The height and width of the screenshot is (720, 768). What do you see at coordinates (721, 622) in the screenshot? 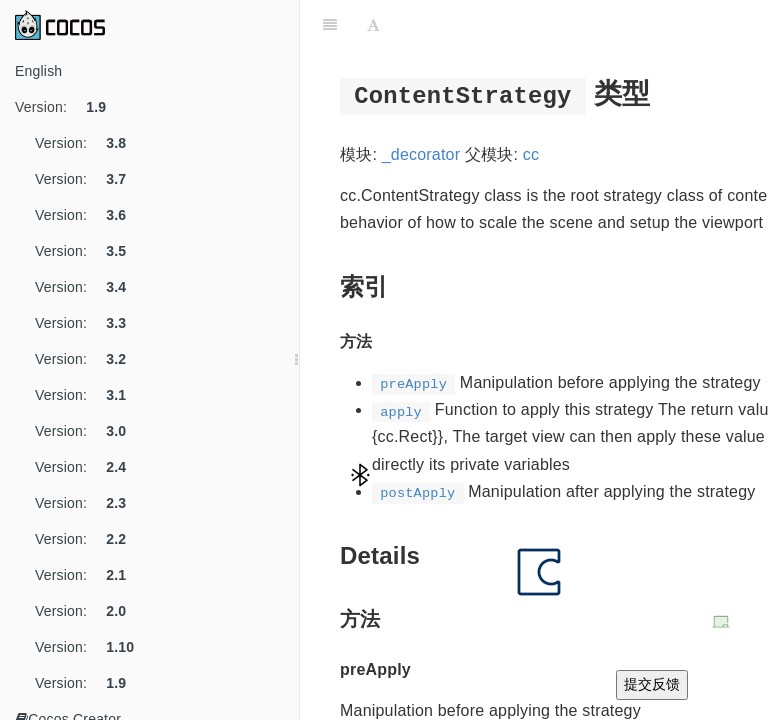
I see `access presentation or whiteboard mode` at bounding box center [721, 622].